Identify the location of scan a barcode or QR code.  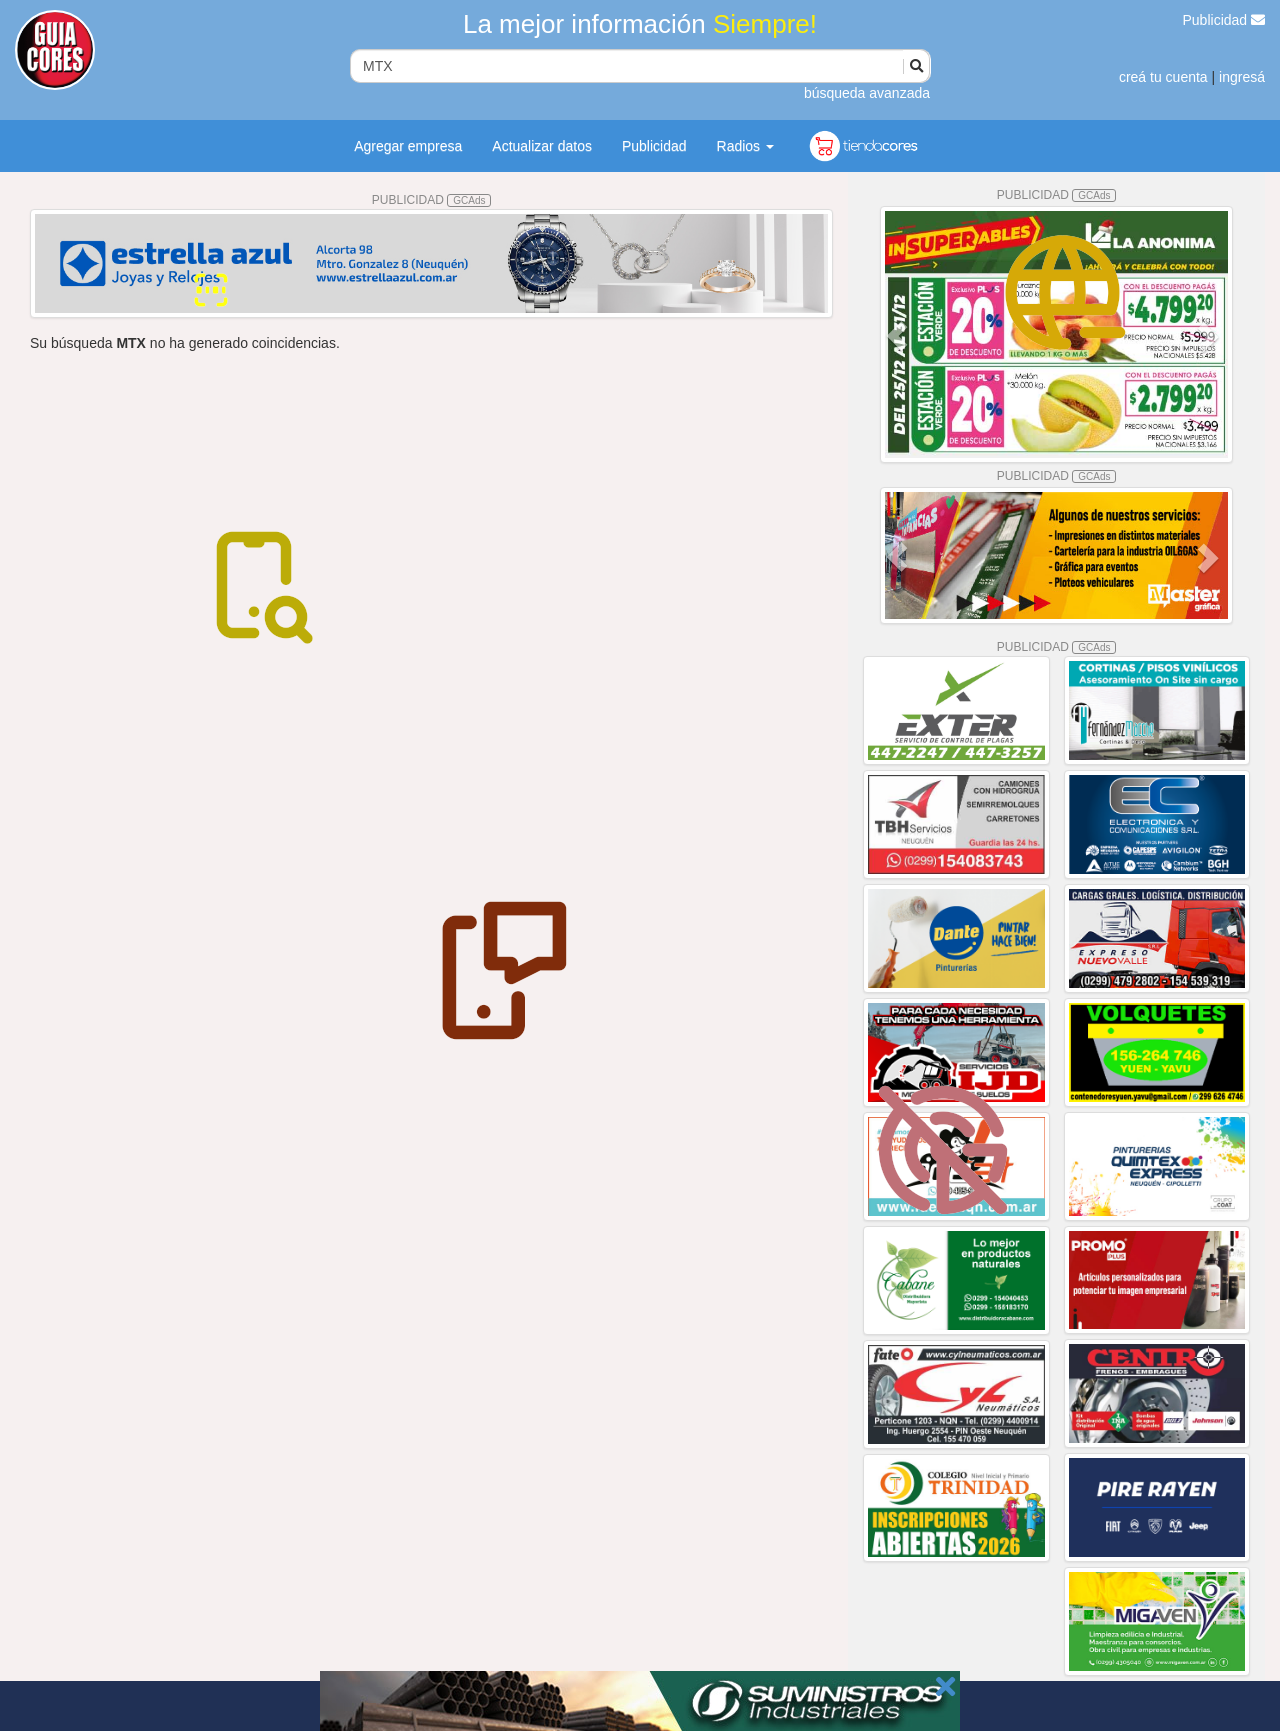
(211, 290).